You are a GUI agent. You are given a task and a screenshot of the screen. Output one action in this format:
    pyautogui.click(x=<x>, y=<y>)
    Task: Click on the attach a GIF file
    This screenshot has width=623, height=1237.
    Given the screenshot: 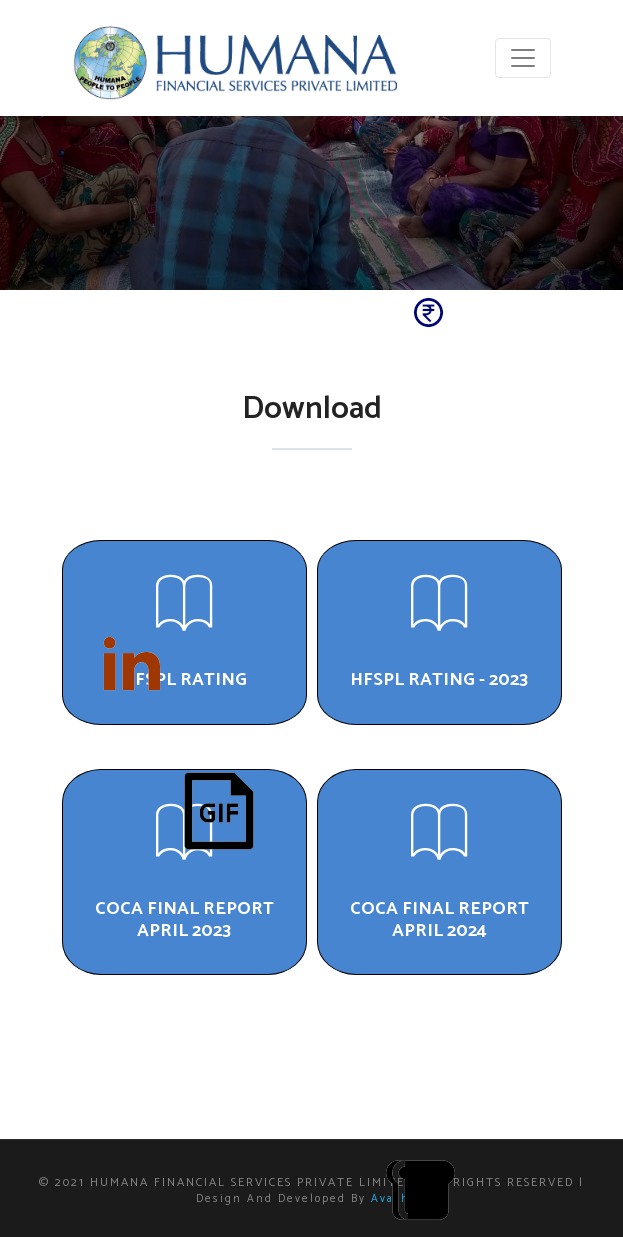 What is the action you would take?
    pyautogui.click(x=219, y=811)
    